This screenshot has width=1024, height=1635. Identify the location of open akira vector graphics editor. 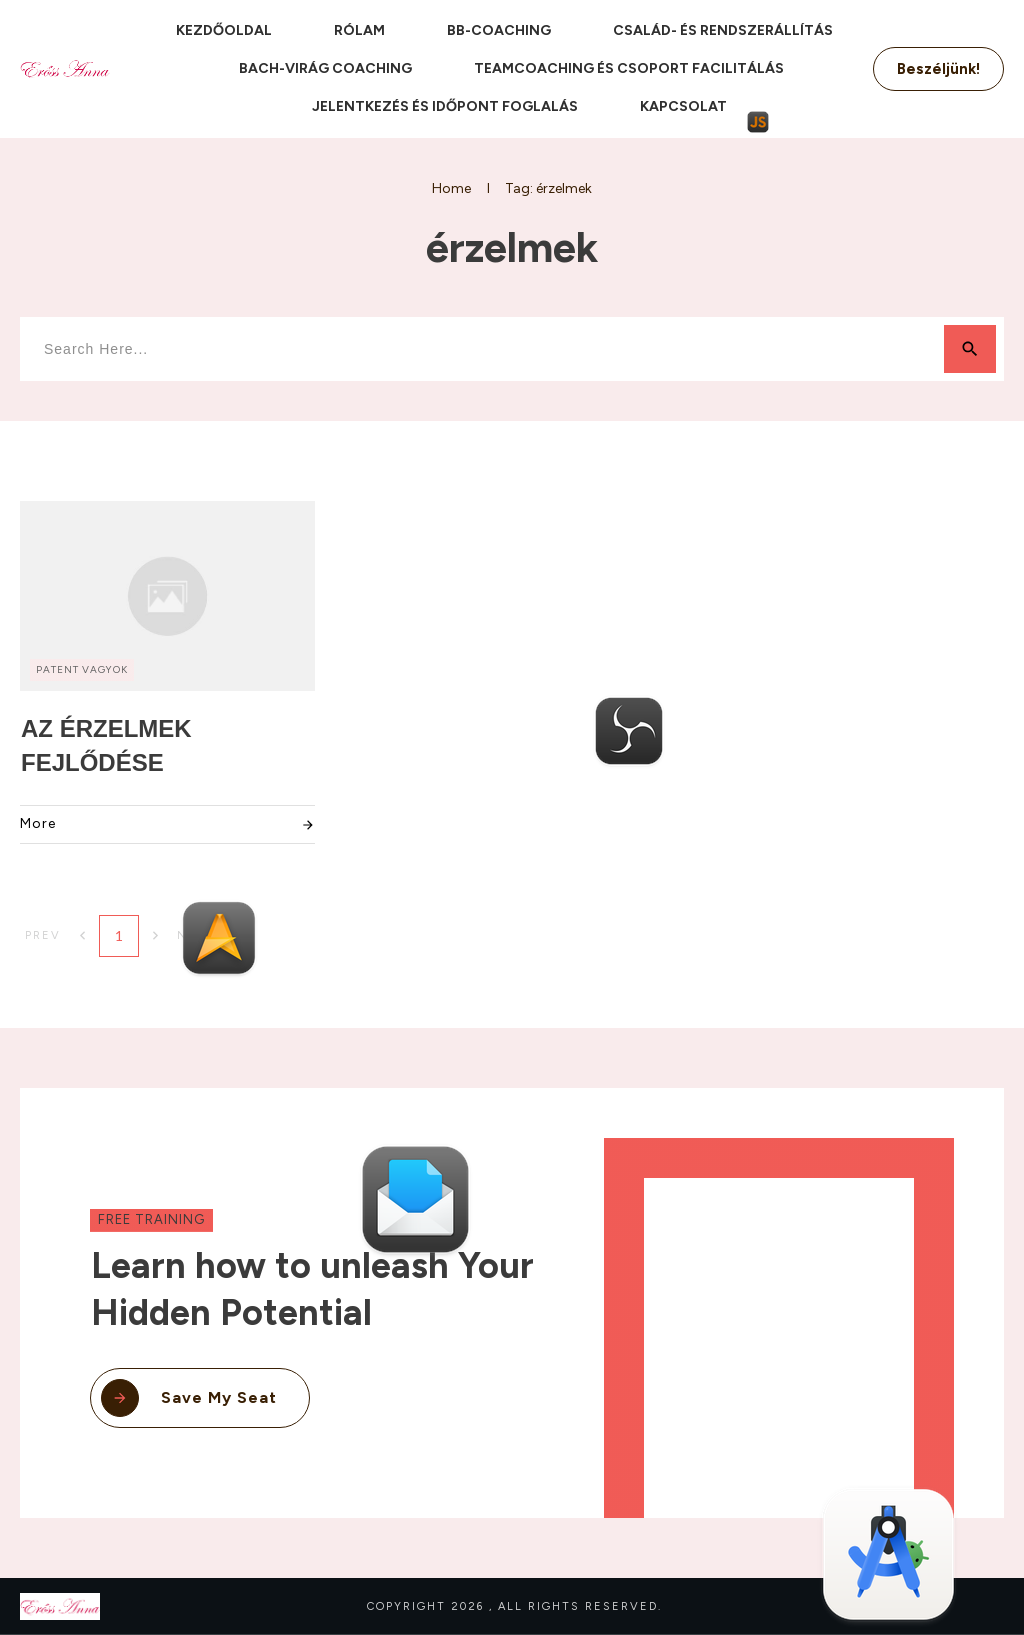
(219, 938).